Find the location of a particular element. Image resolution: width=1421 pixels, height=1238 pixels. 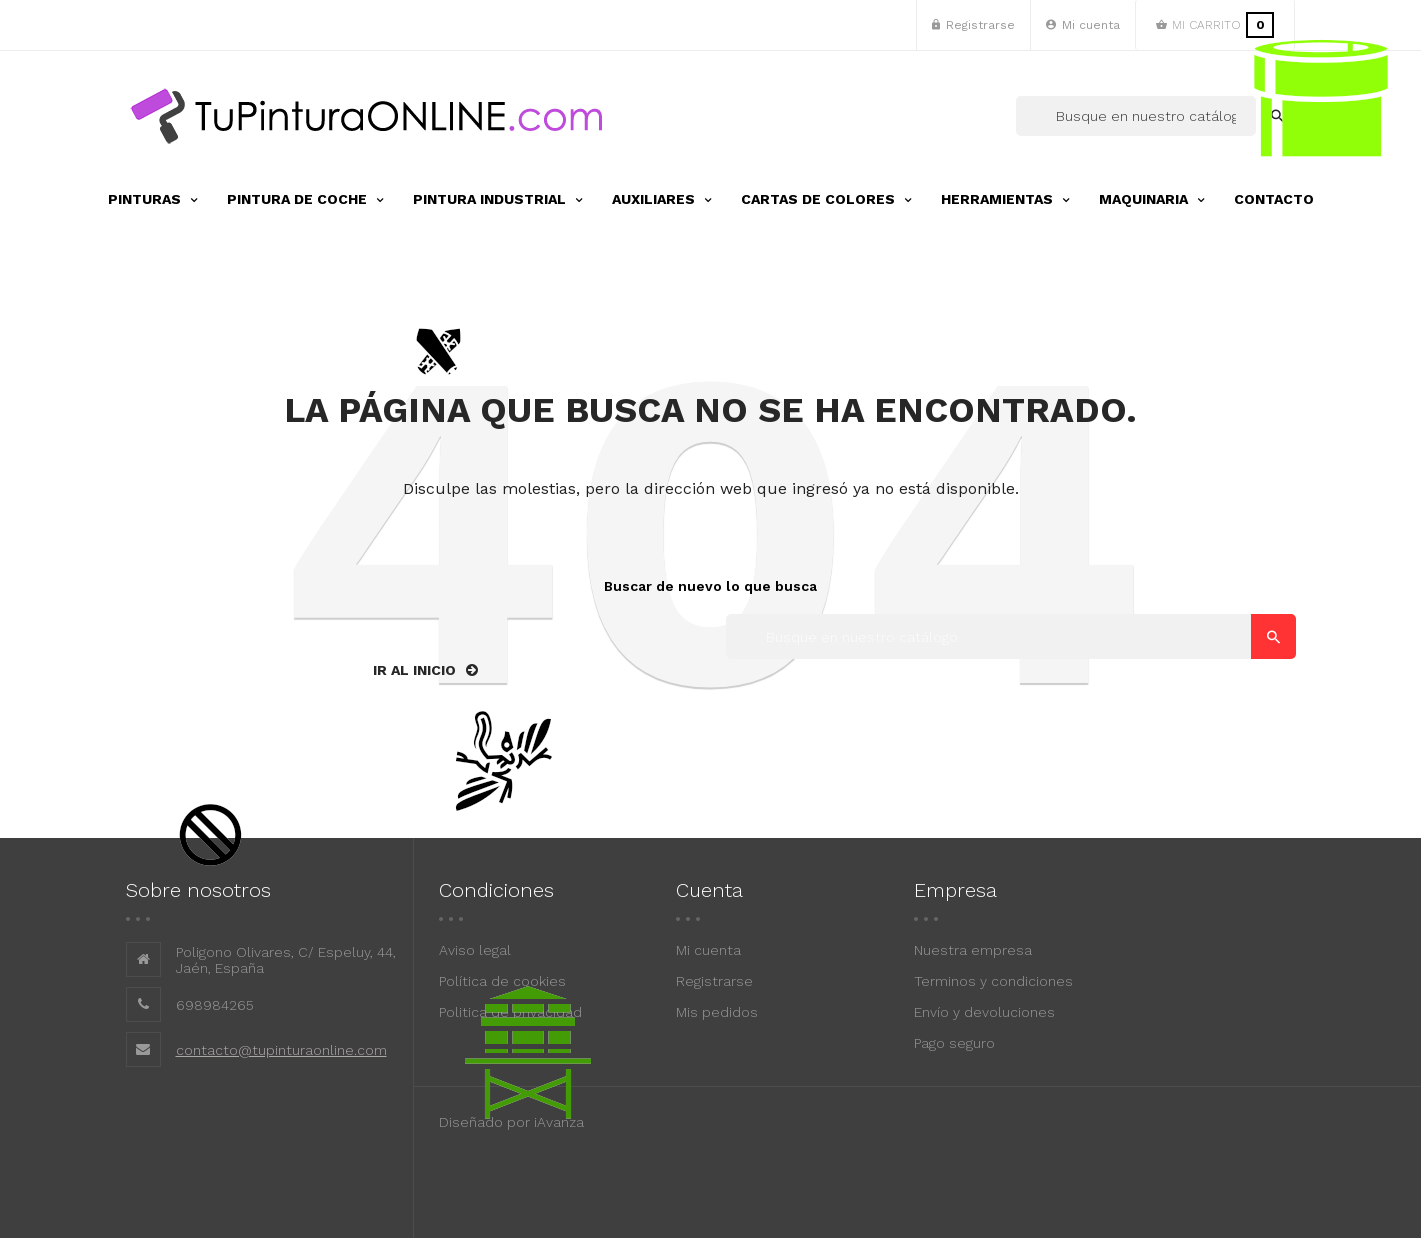

indicates a blocked or prohibited action is located at coordinates (210, 834).